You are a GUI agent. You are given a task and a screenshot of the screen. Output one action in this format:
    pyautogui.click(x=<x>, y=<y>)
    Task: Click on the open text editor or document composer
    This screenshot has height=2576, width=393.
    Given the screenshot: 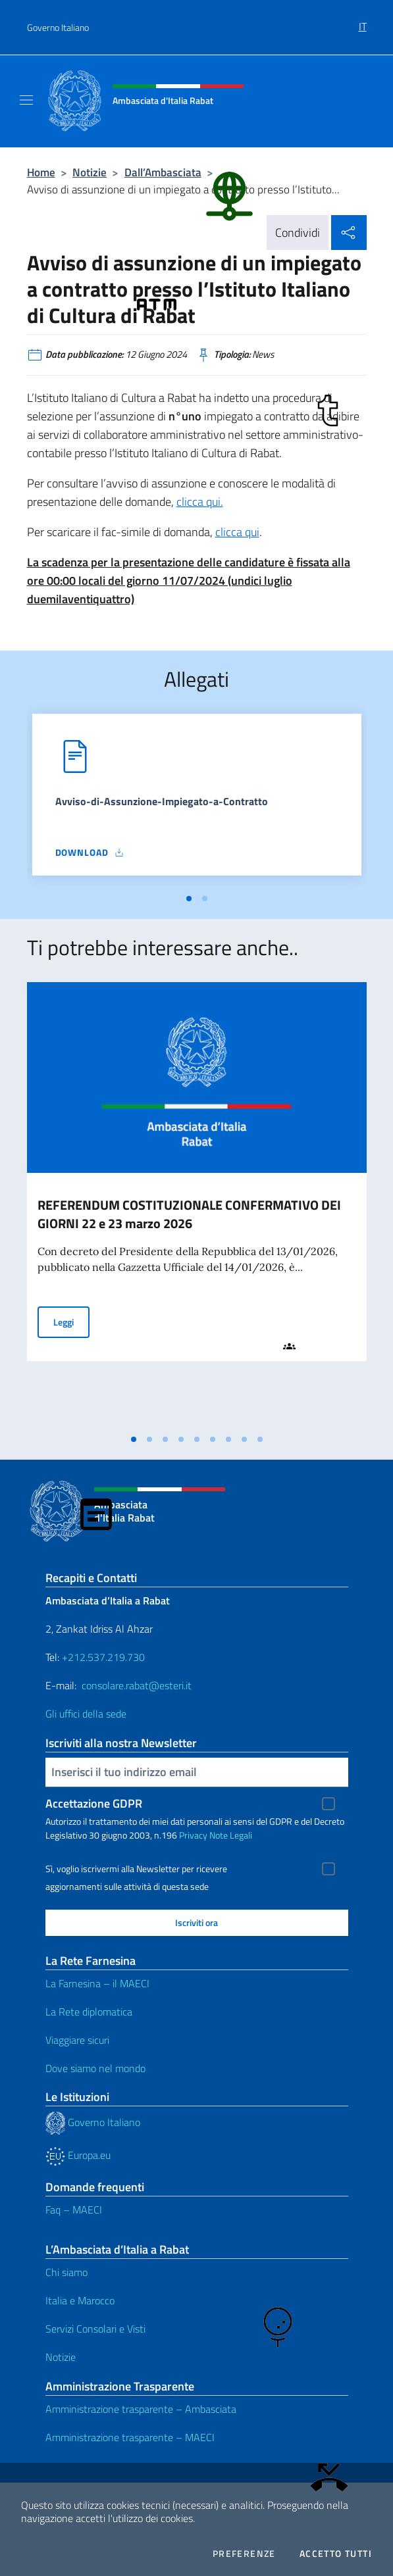 What is the action you would take?
    pyautogui.click(x=96, y=1514)
    